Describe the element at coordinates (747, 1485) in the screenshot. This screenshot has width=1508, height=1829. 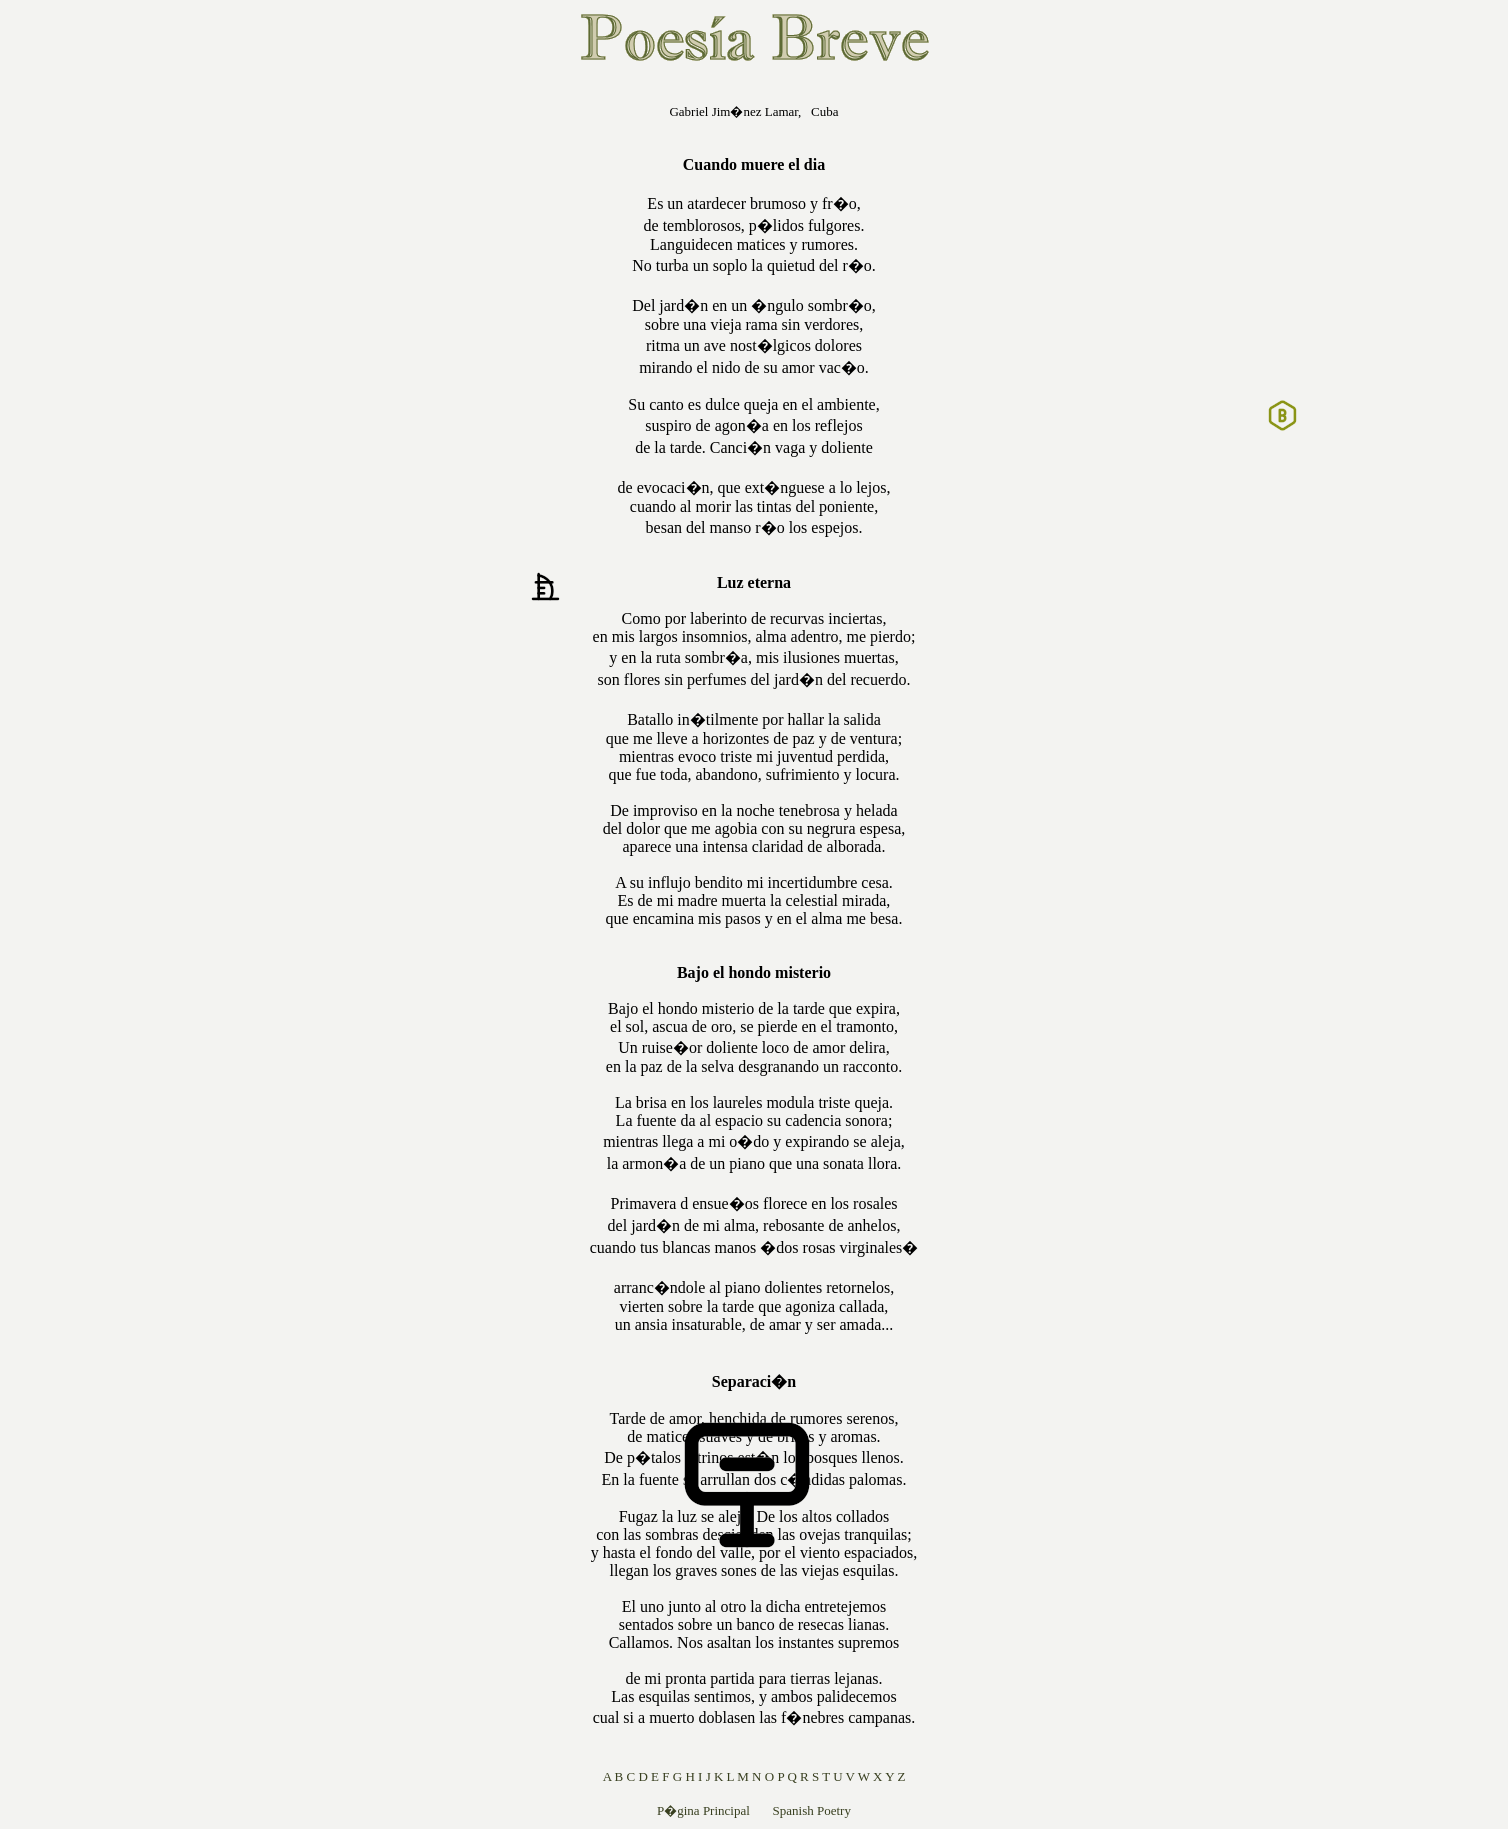
I see `indicates a reserved spot or area` at that location.